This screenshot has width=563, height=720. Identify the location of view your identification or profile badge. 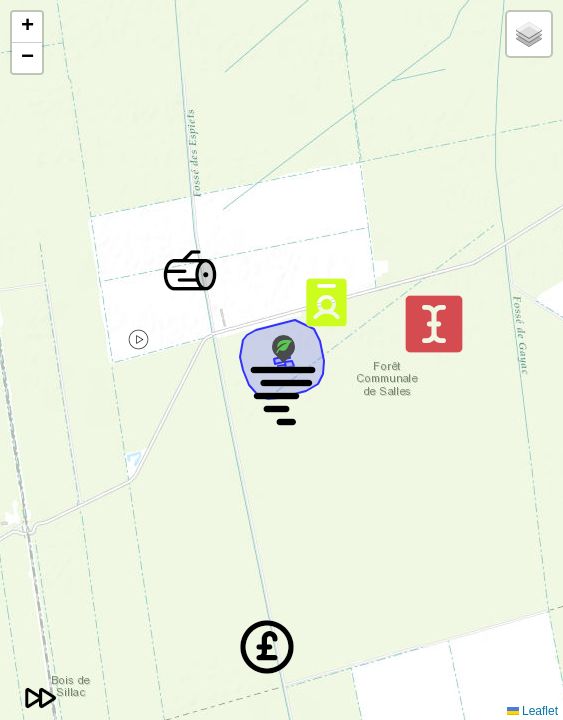
(326, 302).